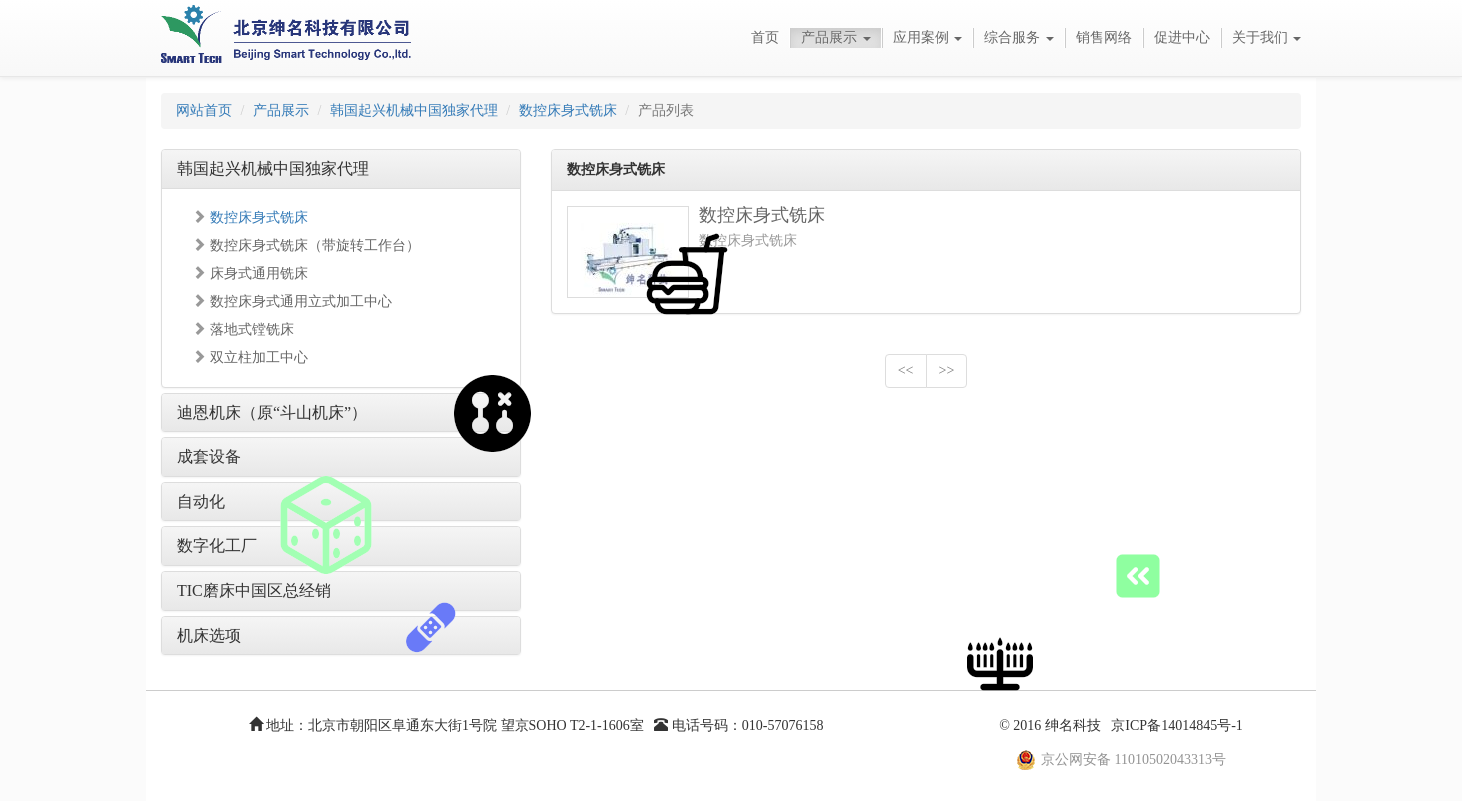  What do you see at coordinates (430, 627) in the screenshot?
I see `access first aid or medical help` at bounding box center [430, 627].